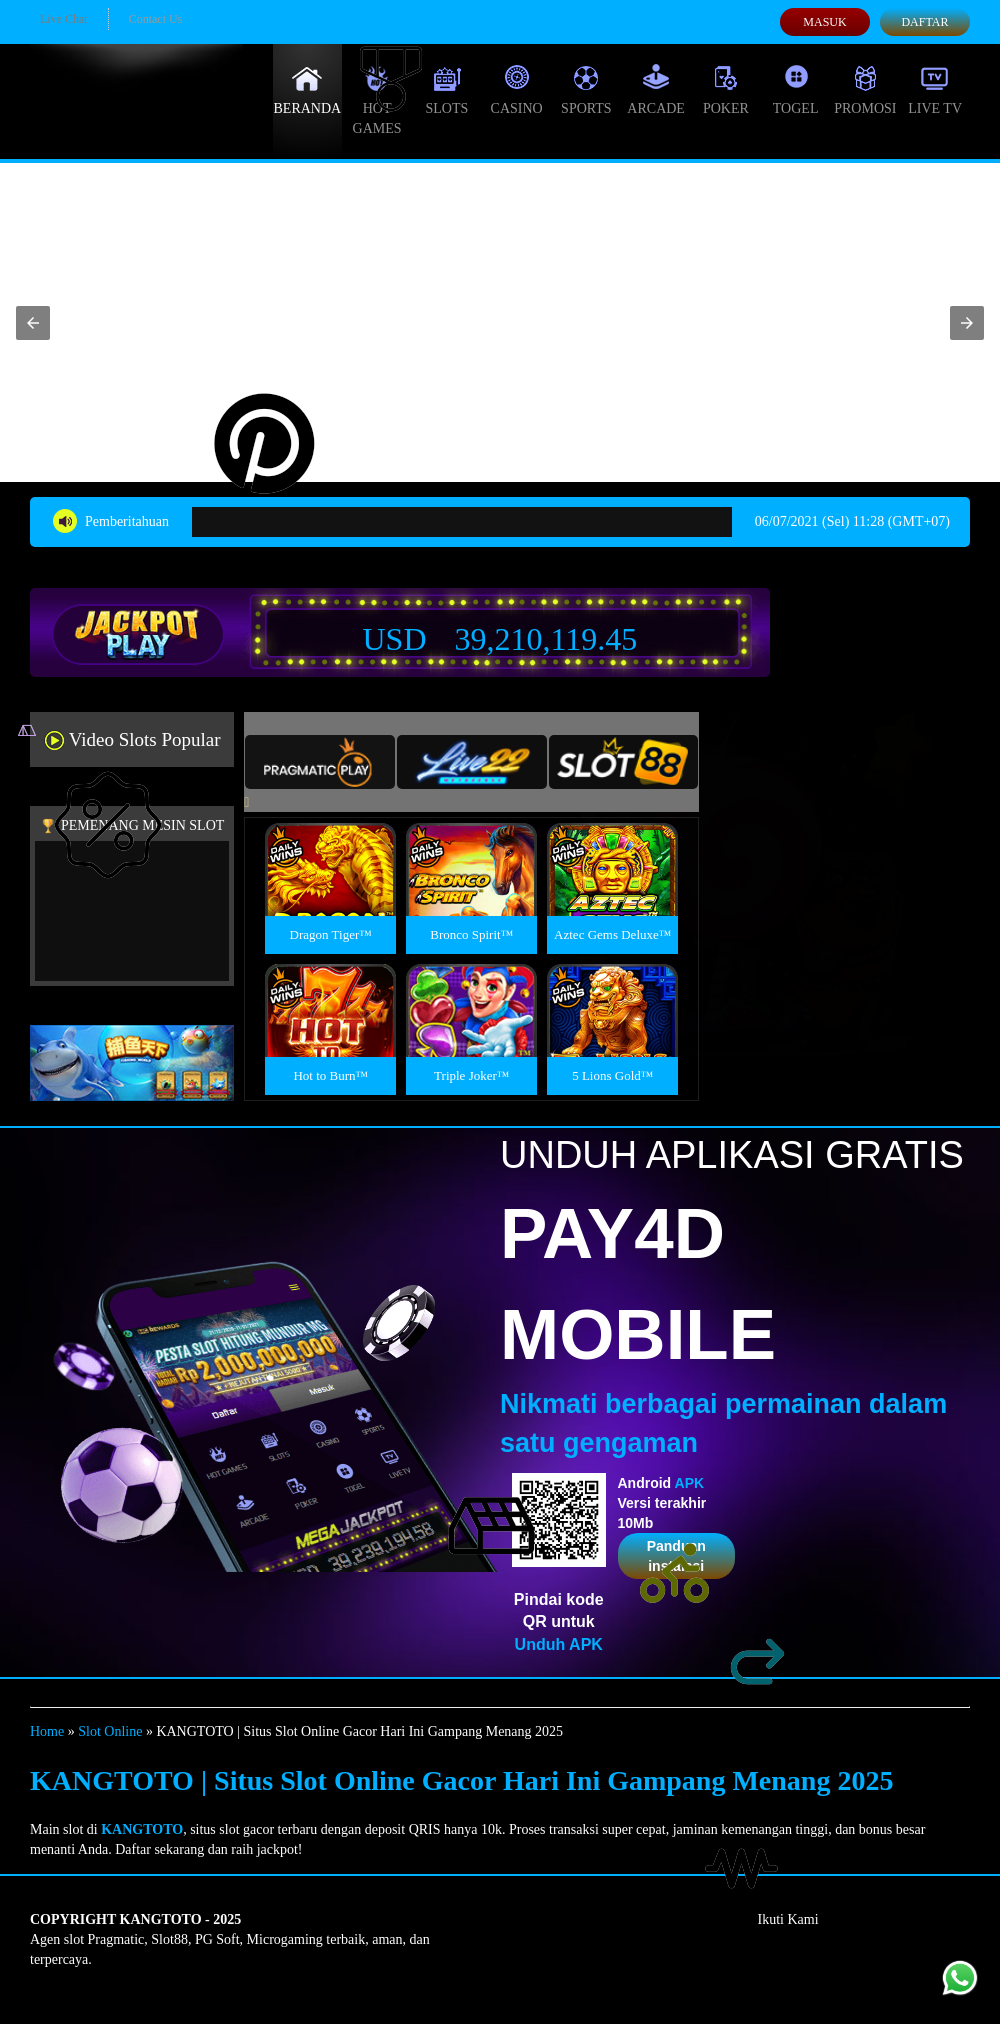 This screenshot has width=1000, height=2024. I want to click on view camping or outdoor locations, so click(27, 731).